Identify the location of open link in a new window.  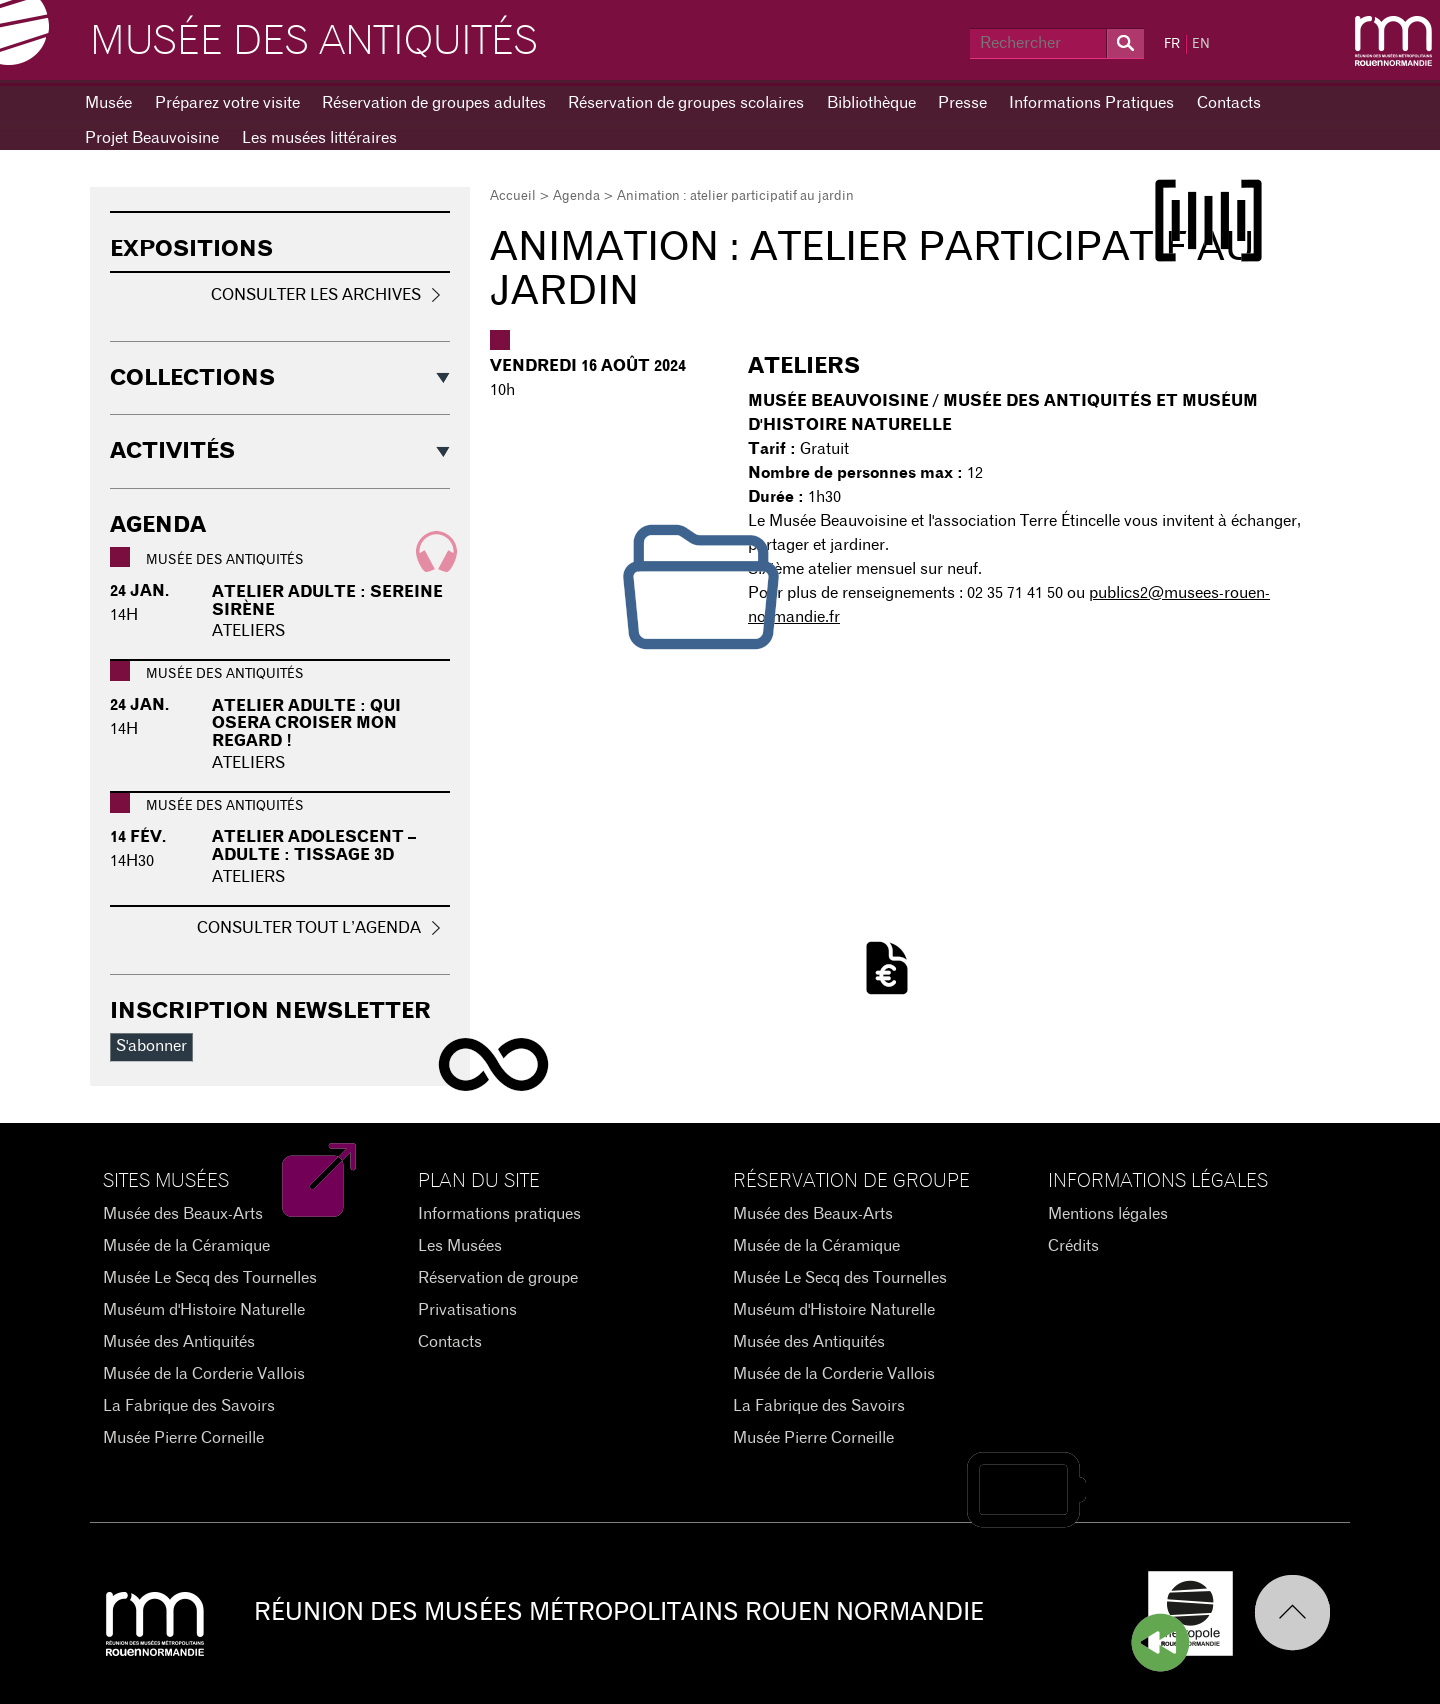
(319, 1180).